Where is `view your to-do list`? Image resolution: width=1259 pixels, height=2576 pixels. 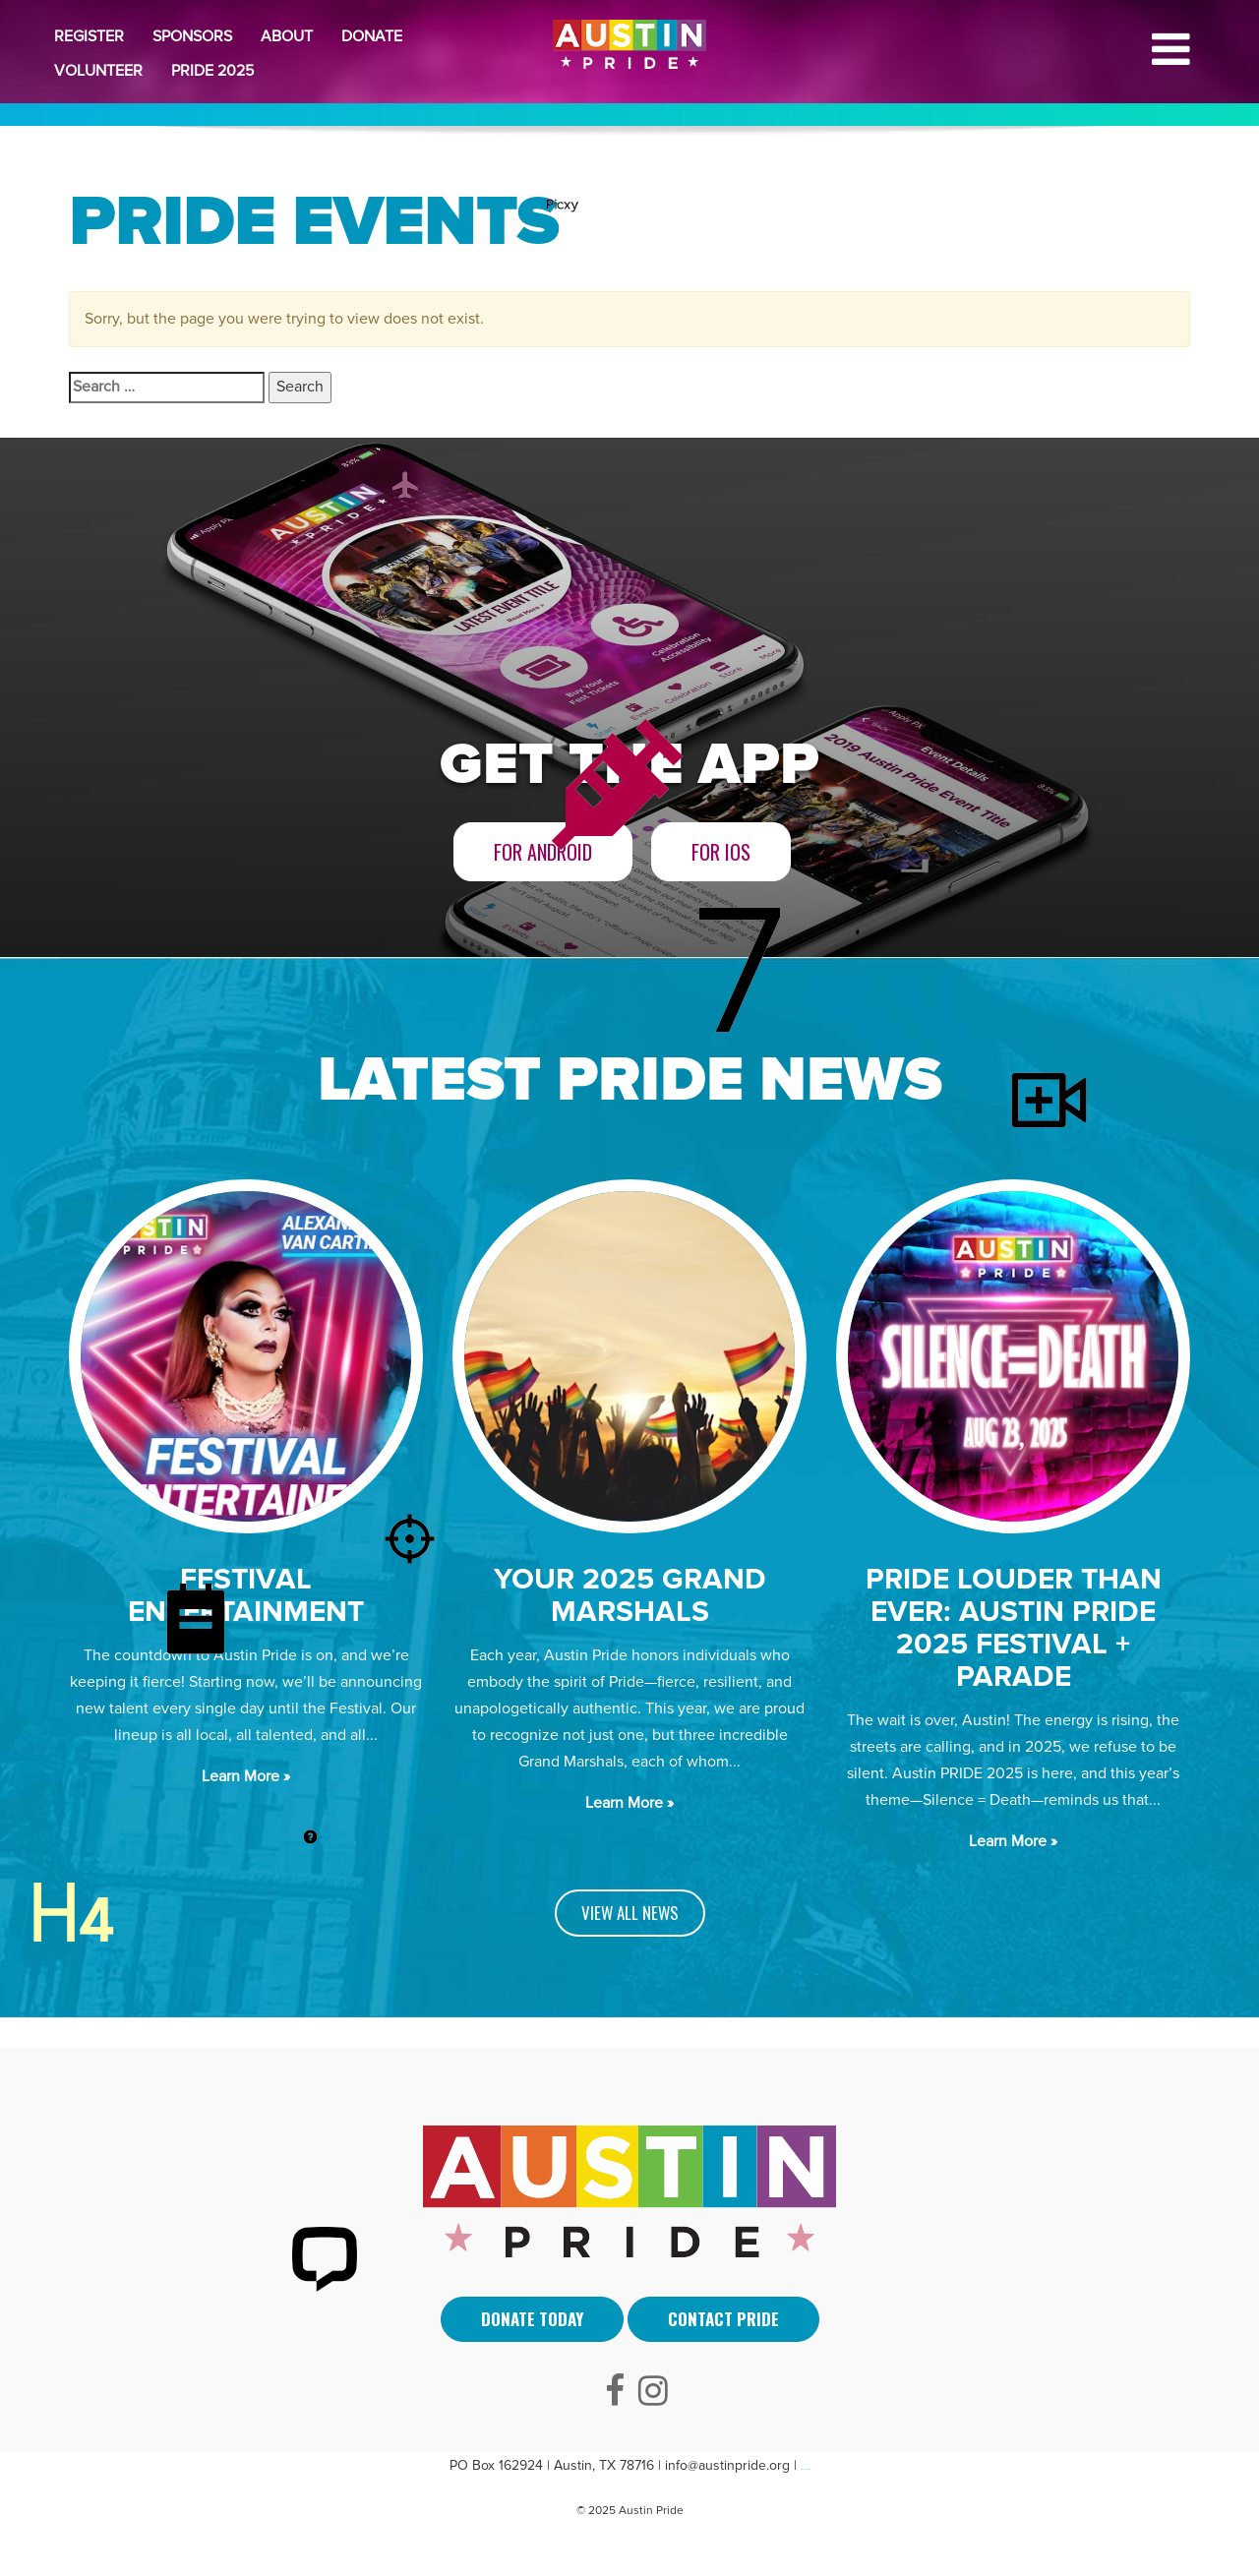 view your to-do list is located at coordinates (196, 1622).